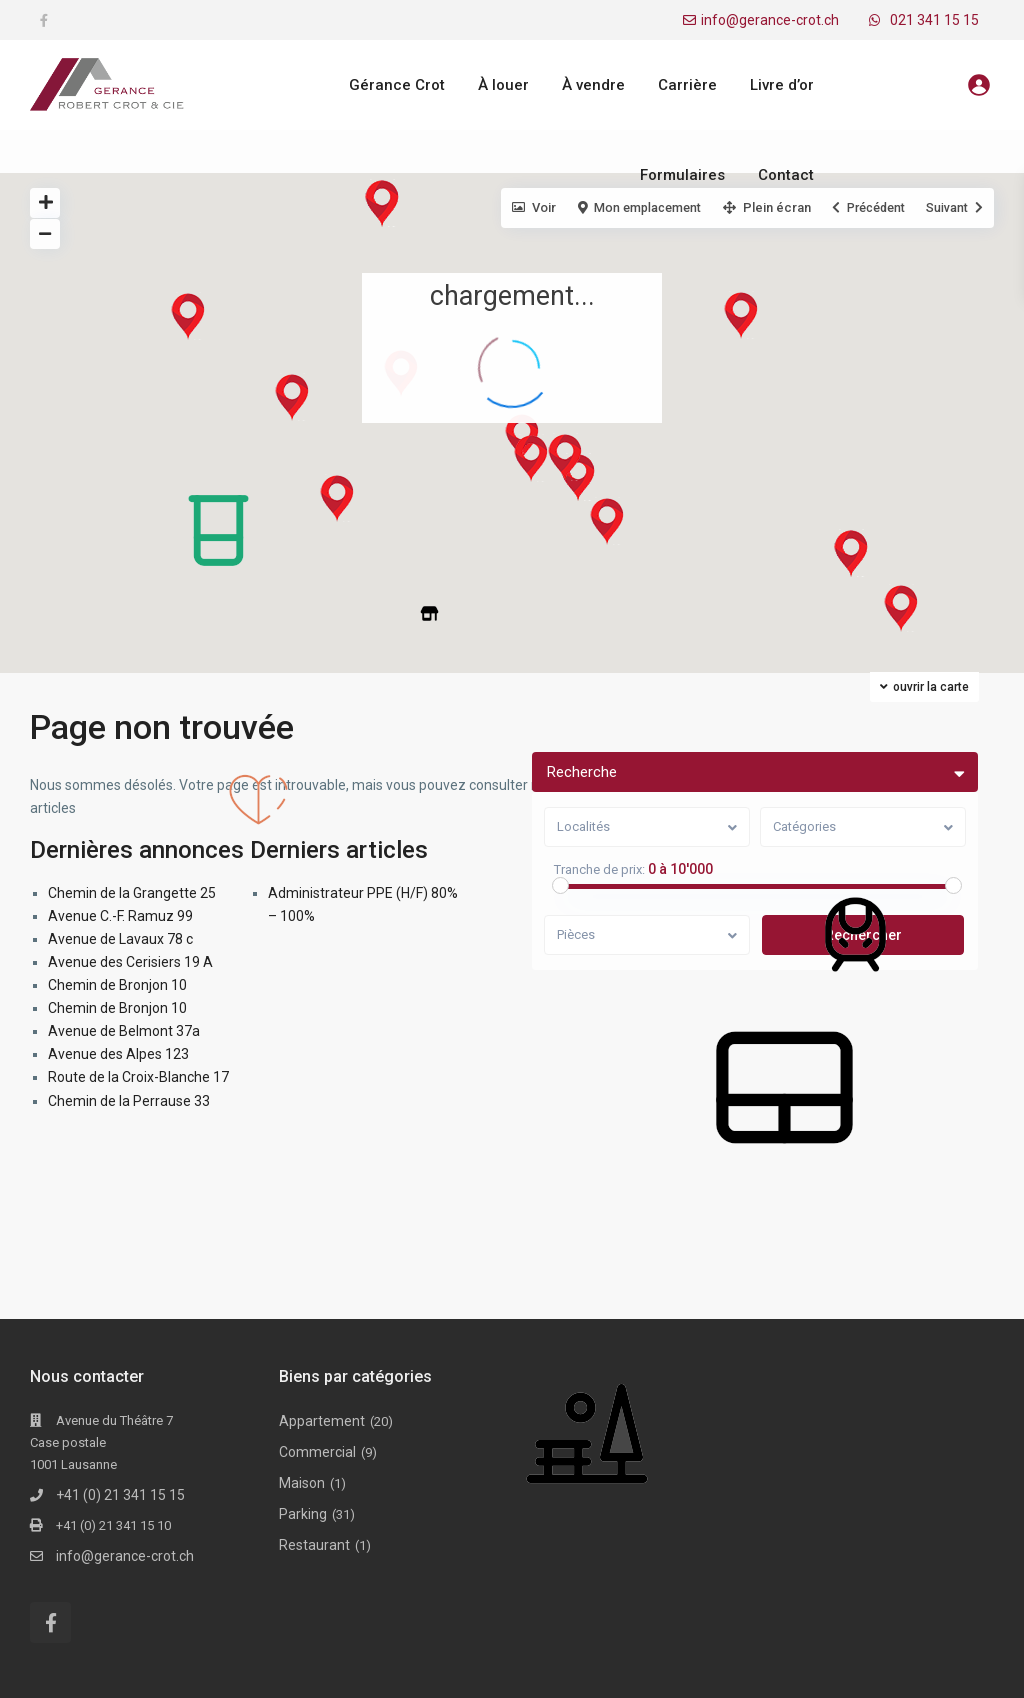  I want to click on view train or rail transit options, so click(855, 934).